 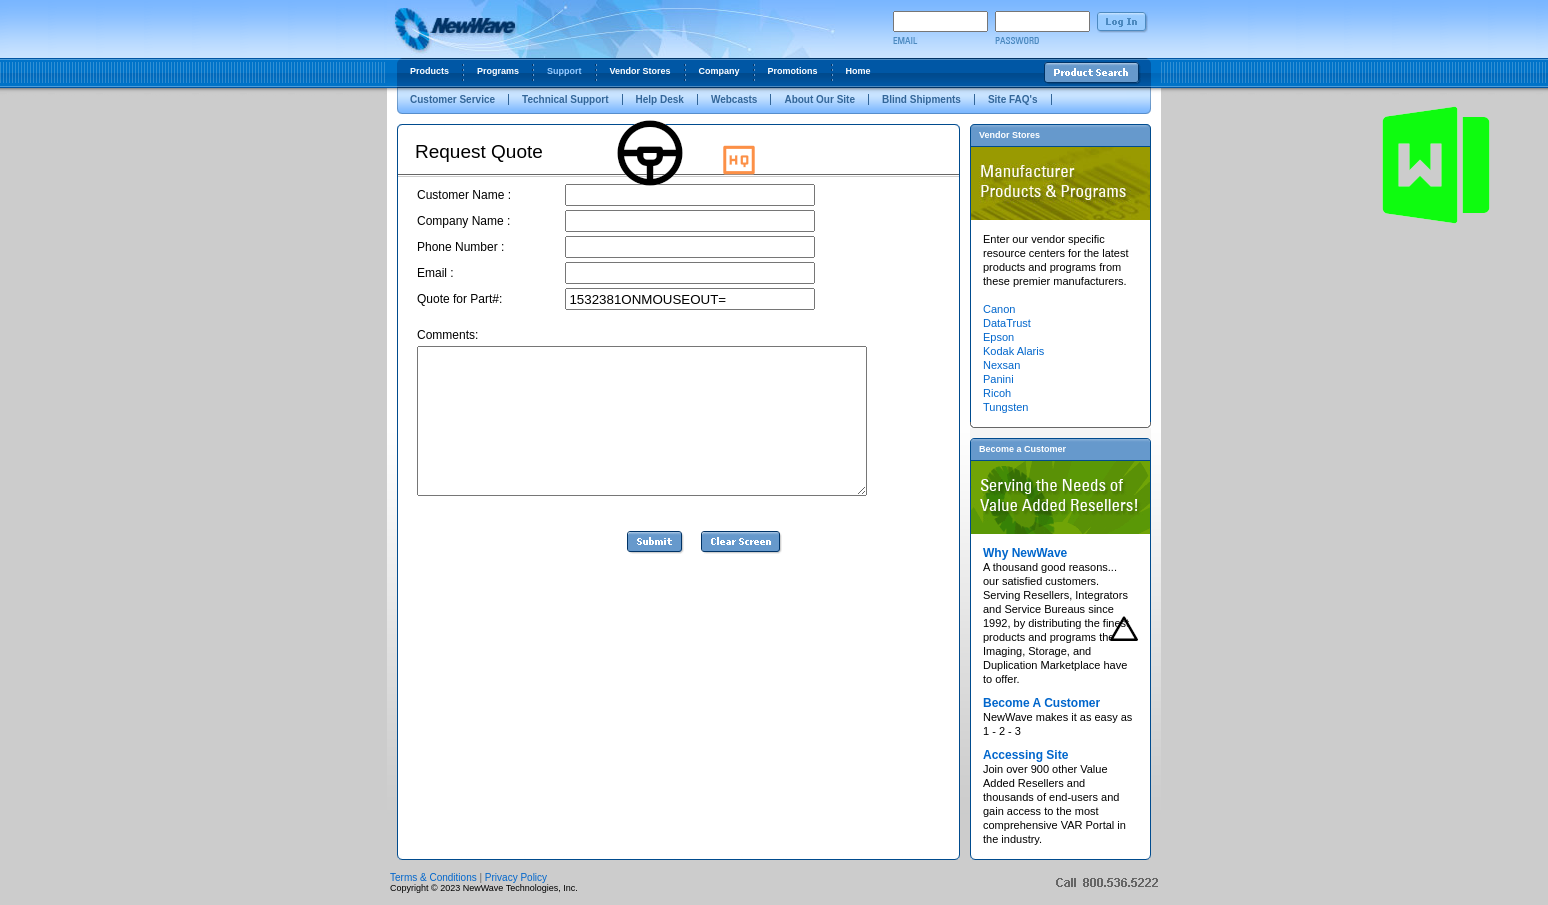 I want to click on indicates high quality media or streaming option, so click(x=739, y=160).